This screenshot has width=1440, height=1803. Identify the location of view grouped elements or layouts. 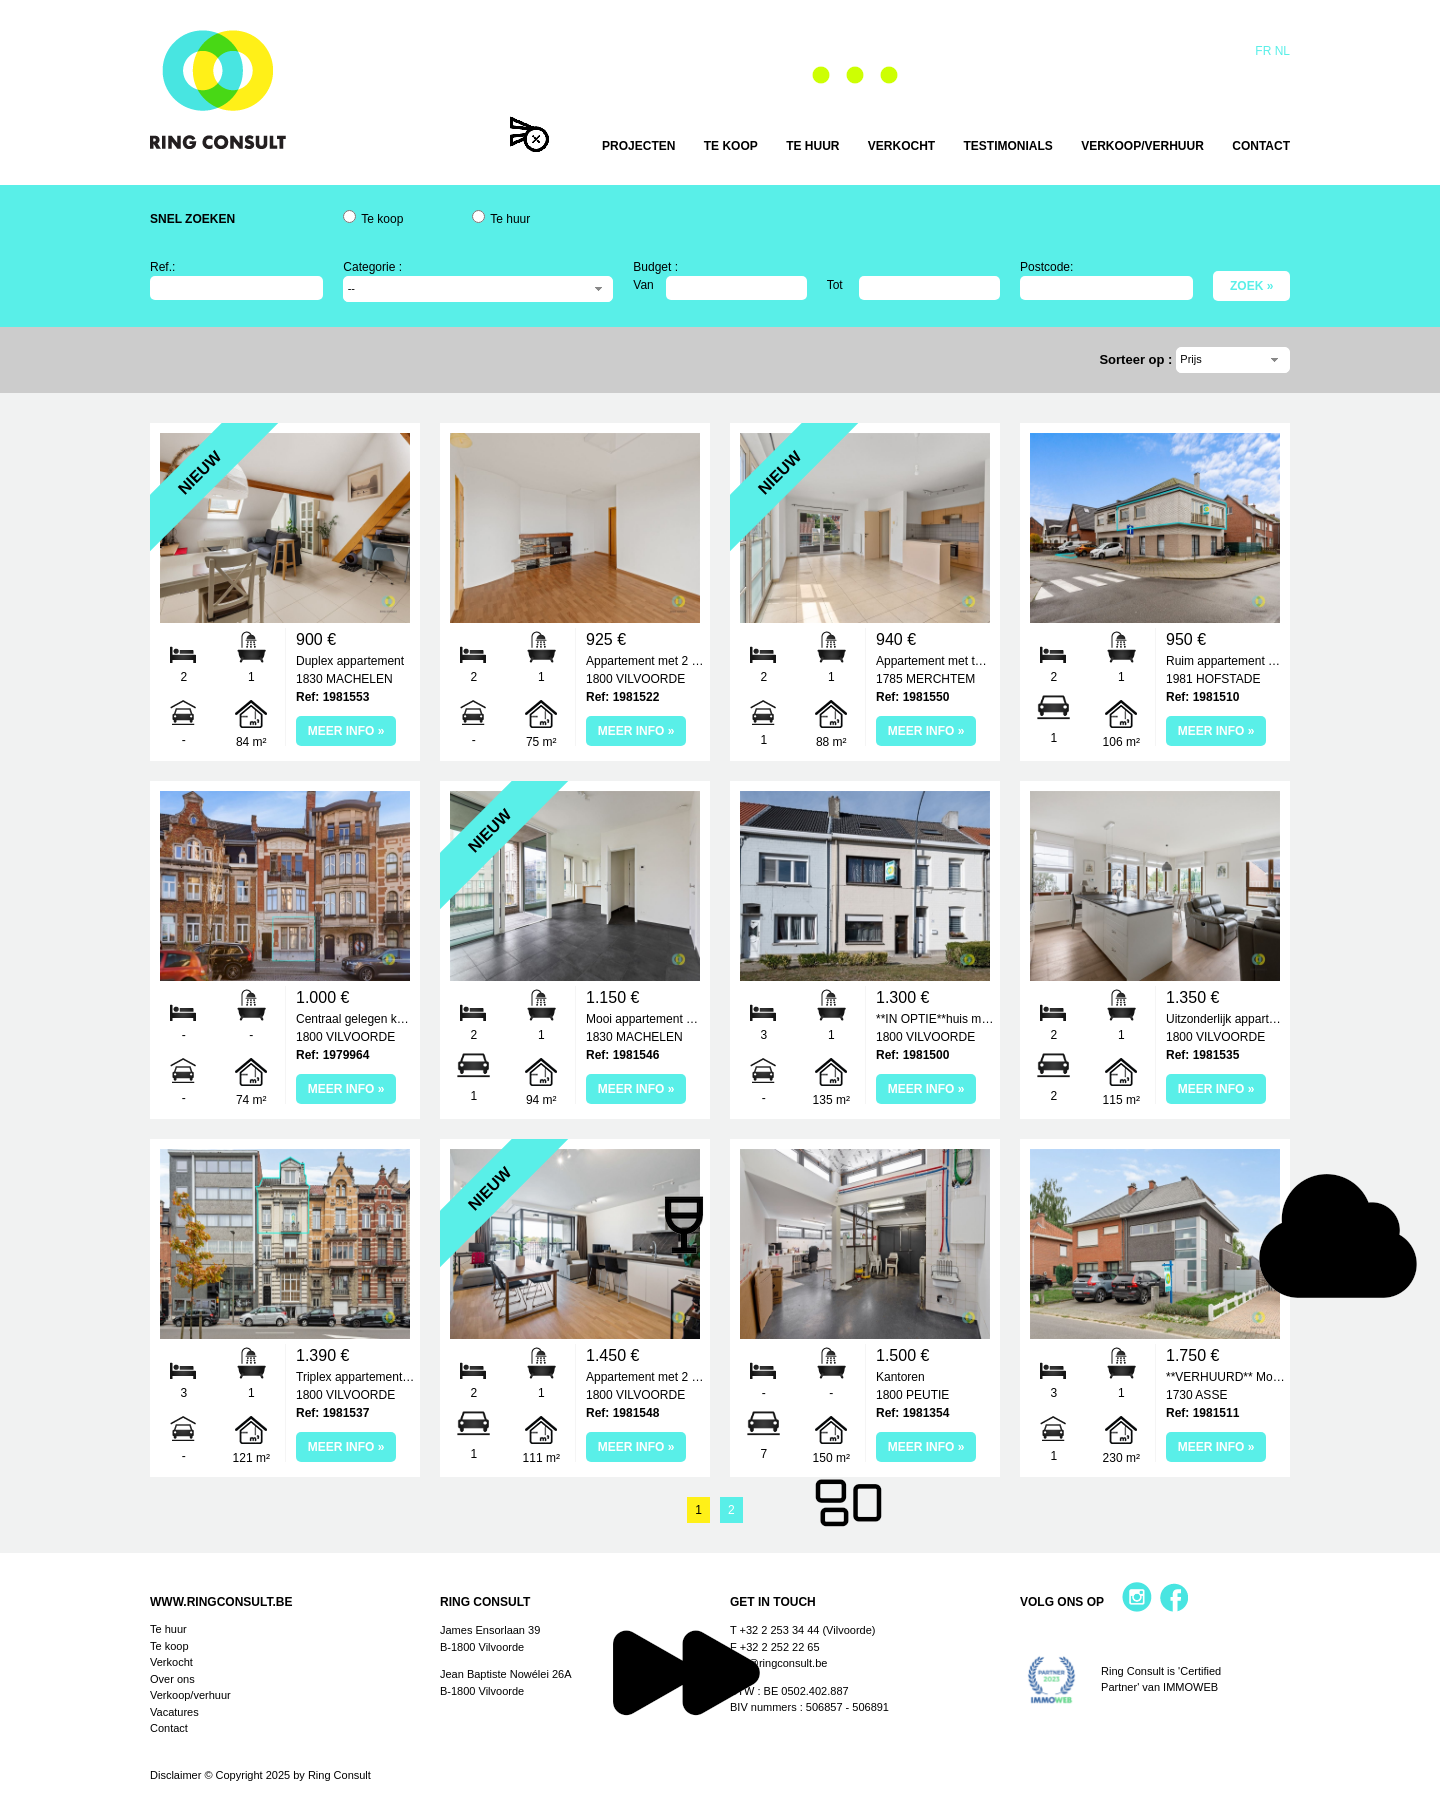
(848, 1500).